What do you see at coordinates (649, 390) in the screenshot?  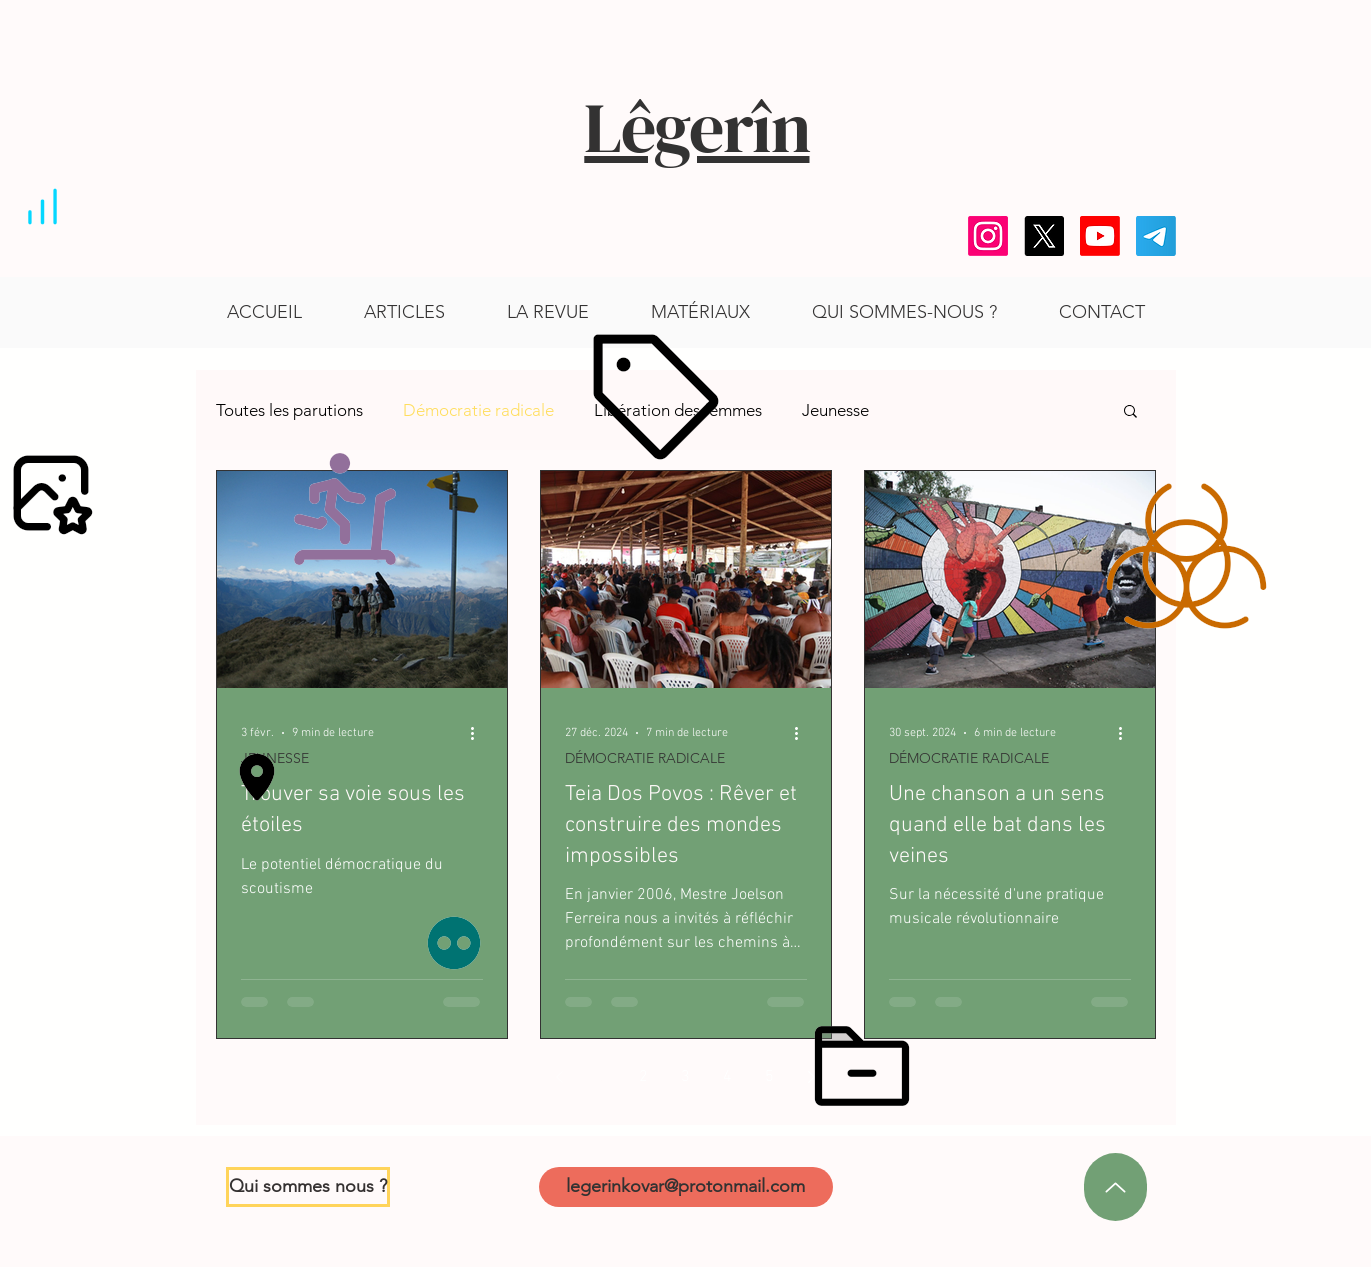 I see `add or manage tags for organization` at bounding box center [649, 390].